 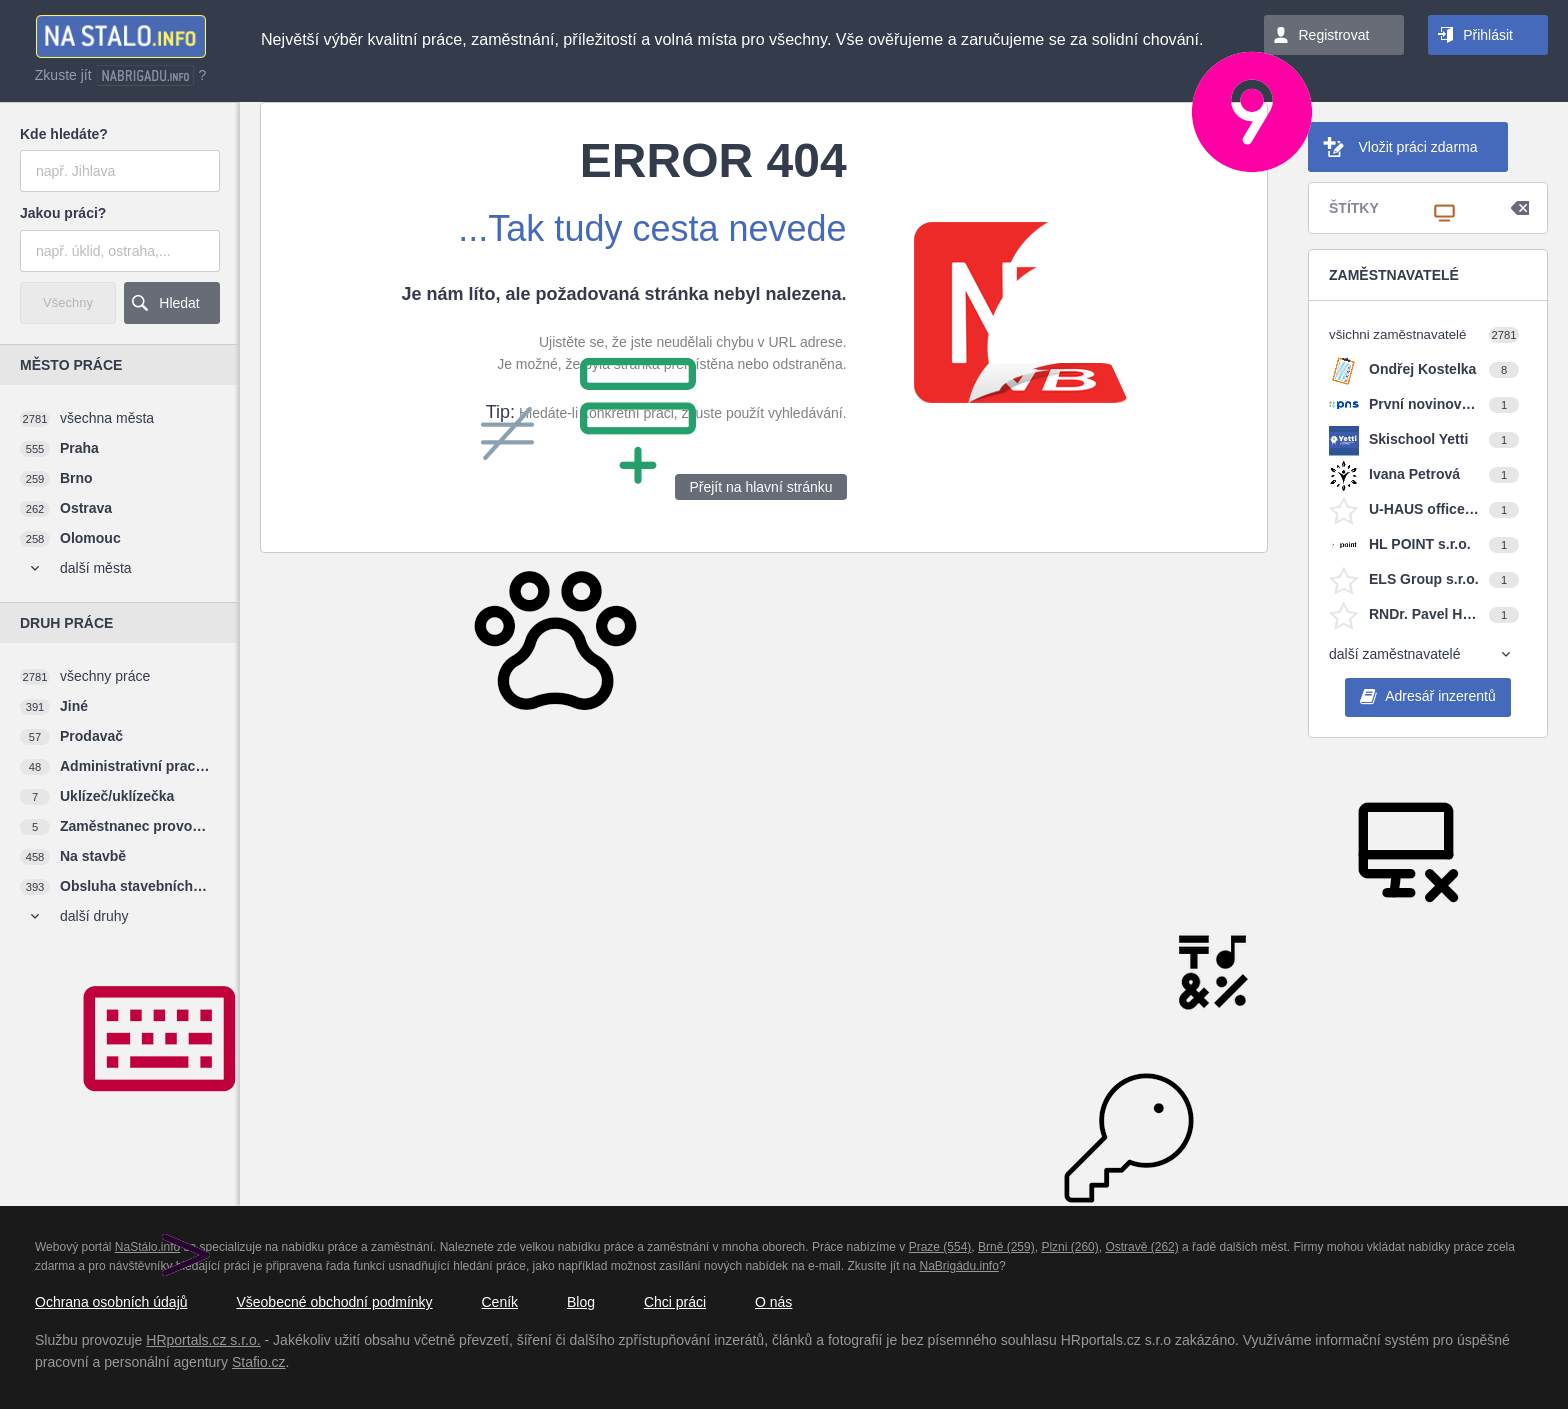 What do you see at coordinates (555, 640) in the screenshot?
I see `access pet-related features or settings` at bounding box center [555, 640].